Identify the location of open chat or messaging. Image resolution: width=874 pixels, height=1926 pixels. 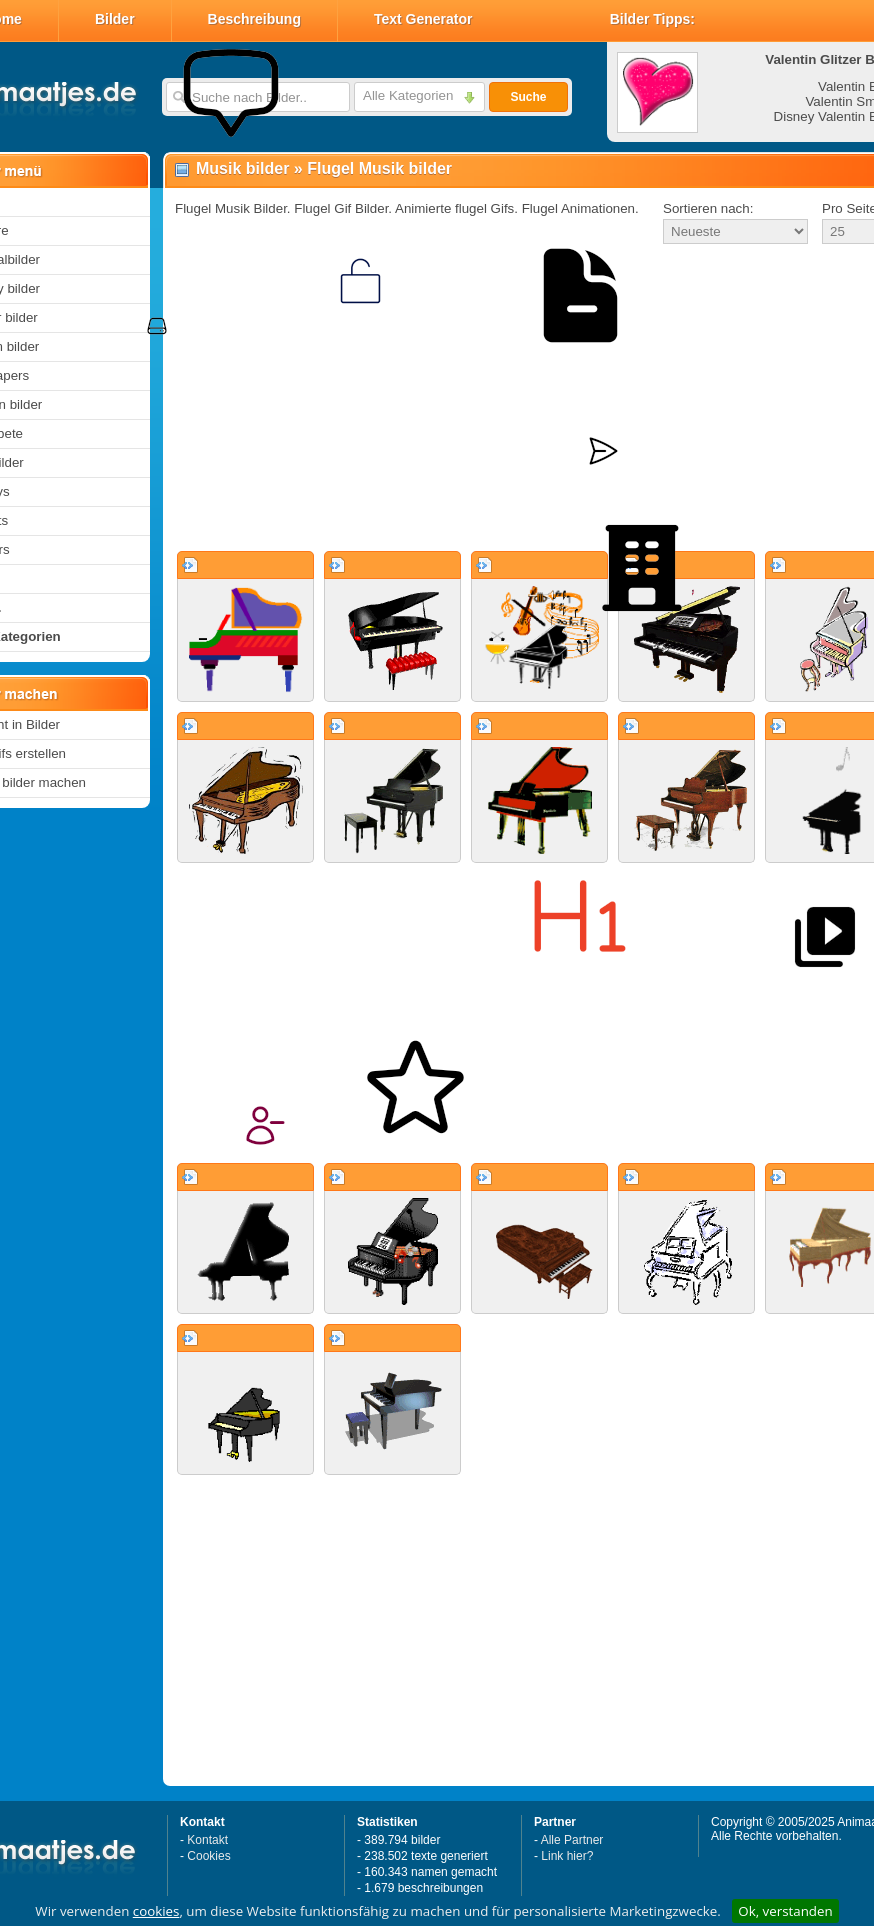
(231, 93).